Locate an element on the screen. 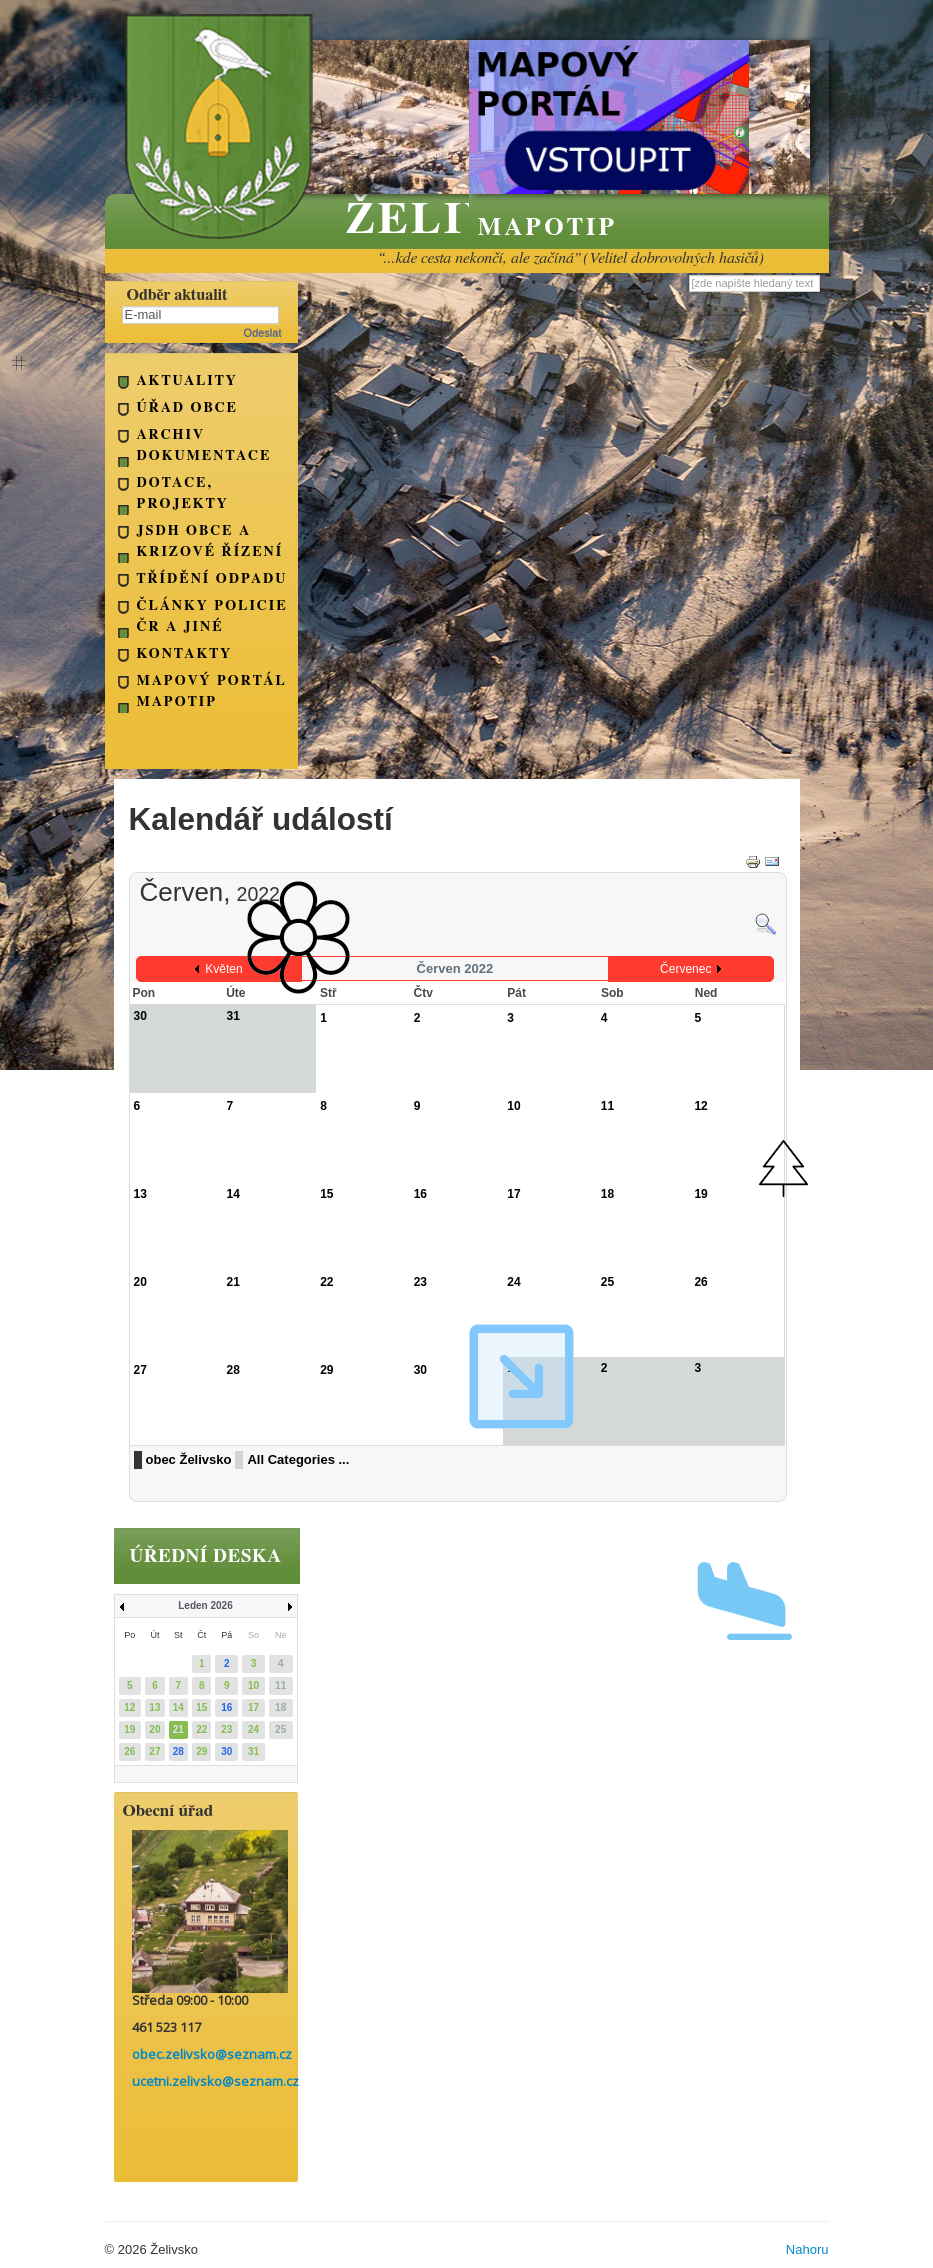 The image size is (933, 2268). add or view hashtags is located at coordinates (19, 363).